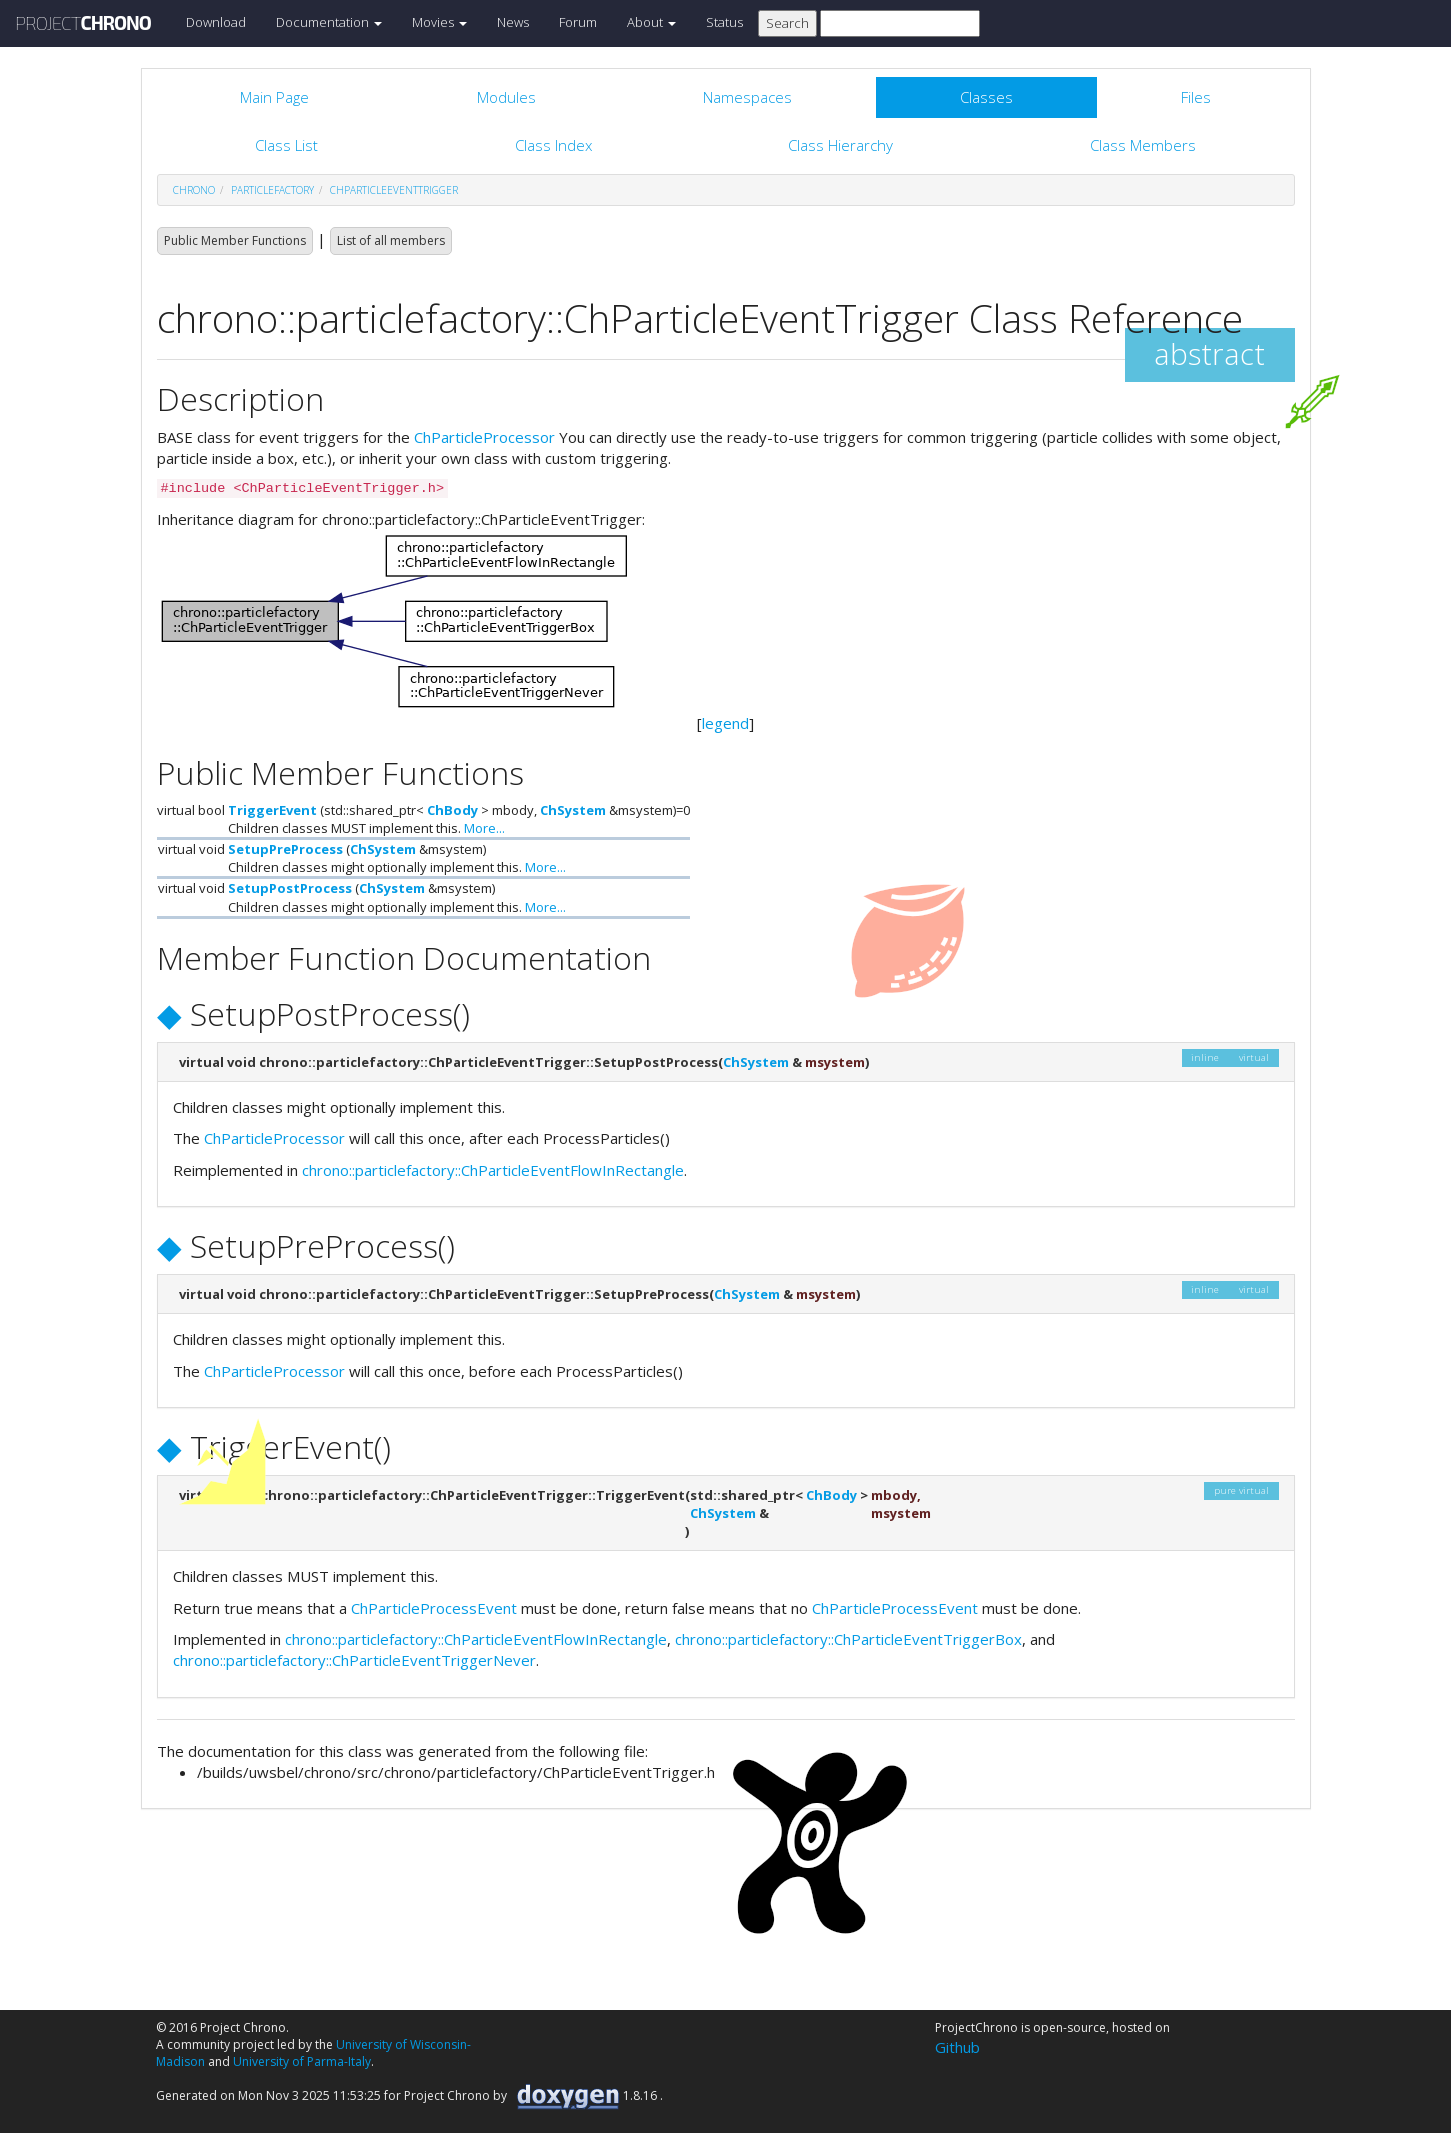 The height and width of the screenshot is (2133, 1451). Describe the element at coordinates (221, 1460) in the screenshot. I see `indicates progress toward a goal or milestone` at that location.